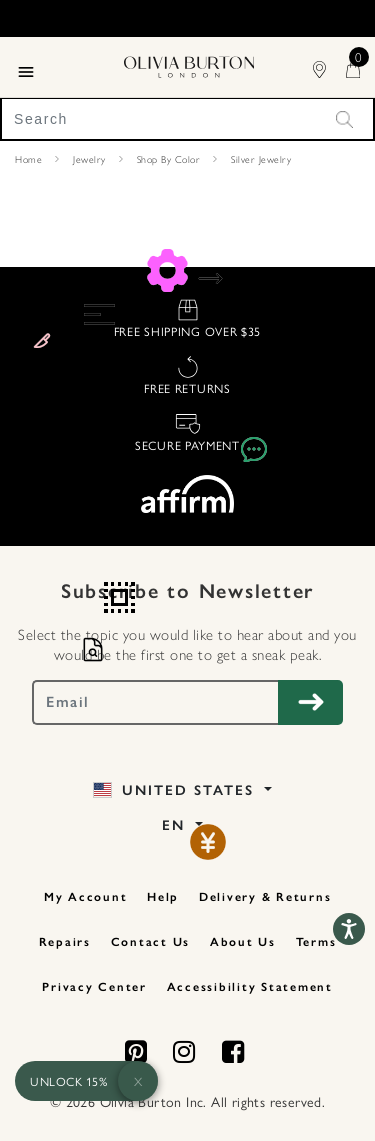 The height and width of the screenshot is (1141, 375). Describe the element at coordinates (167, 270) in the screenshot. I see `access settings or preferences` at that location.